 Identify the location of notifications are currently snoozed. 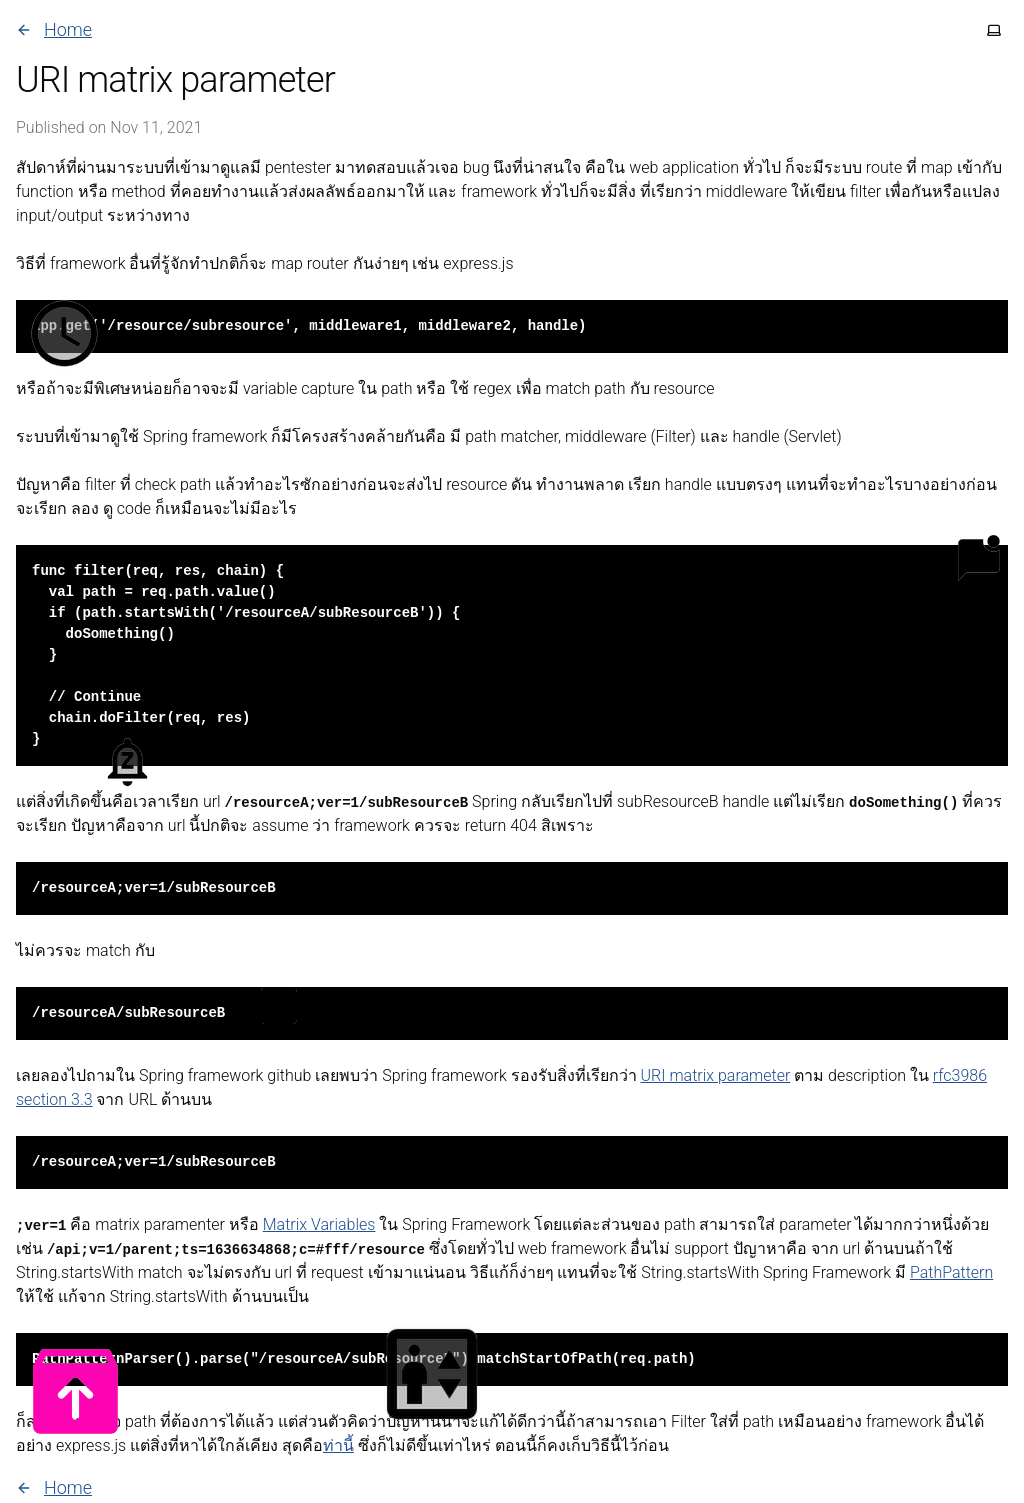
(127, 761).